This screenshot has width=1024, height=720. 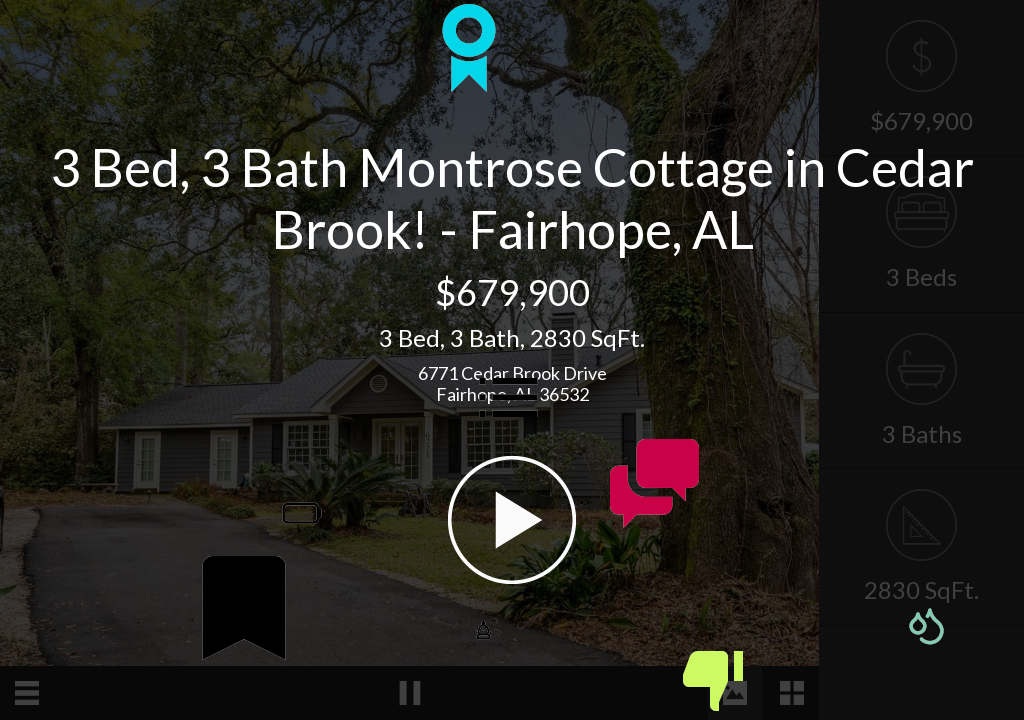 What do you see at coordinates (244, 608) in the screenshot?
I see `save this item to your bookmarks` at bounding box center [244, 608].